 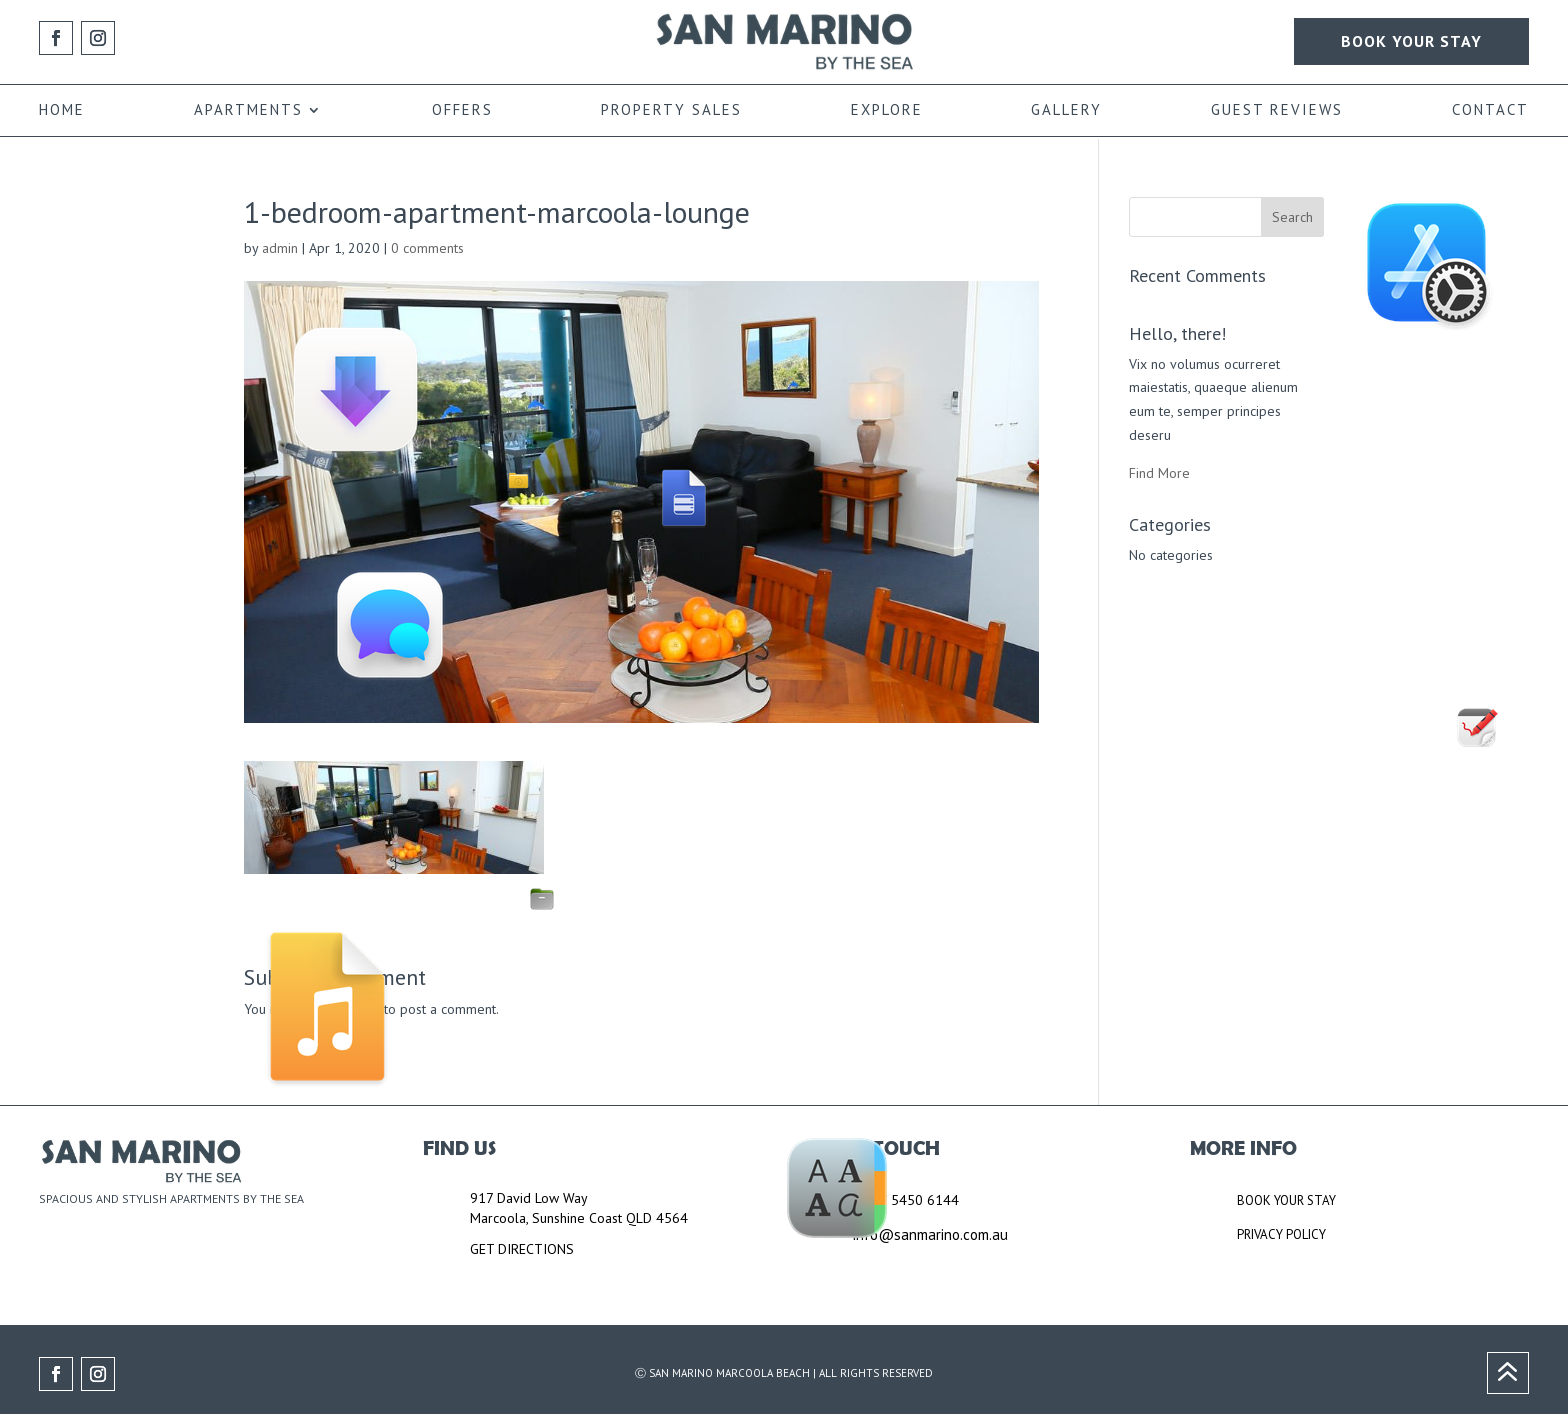 What do you see at coordinates (518, 480) in the screenshot?
I see `access your downloads folder` at bounding box center [518, 480].